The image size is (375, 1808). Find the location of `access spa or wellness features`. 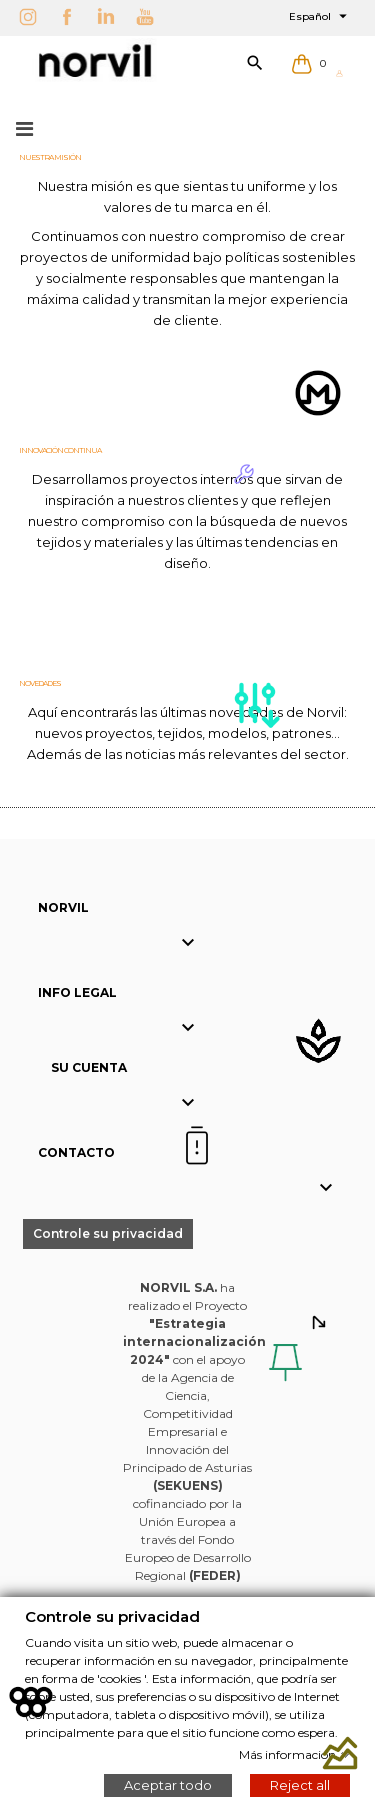

access spa or wellness features is located at coordinates (318, 1040).